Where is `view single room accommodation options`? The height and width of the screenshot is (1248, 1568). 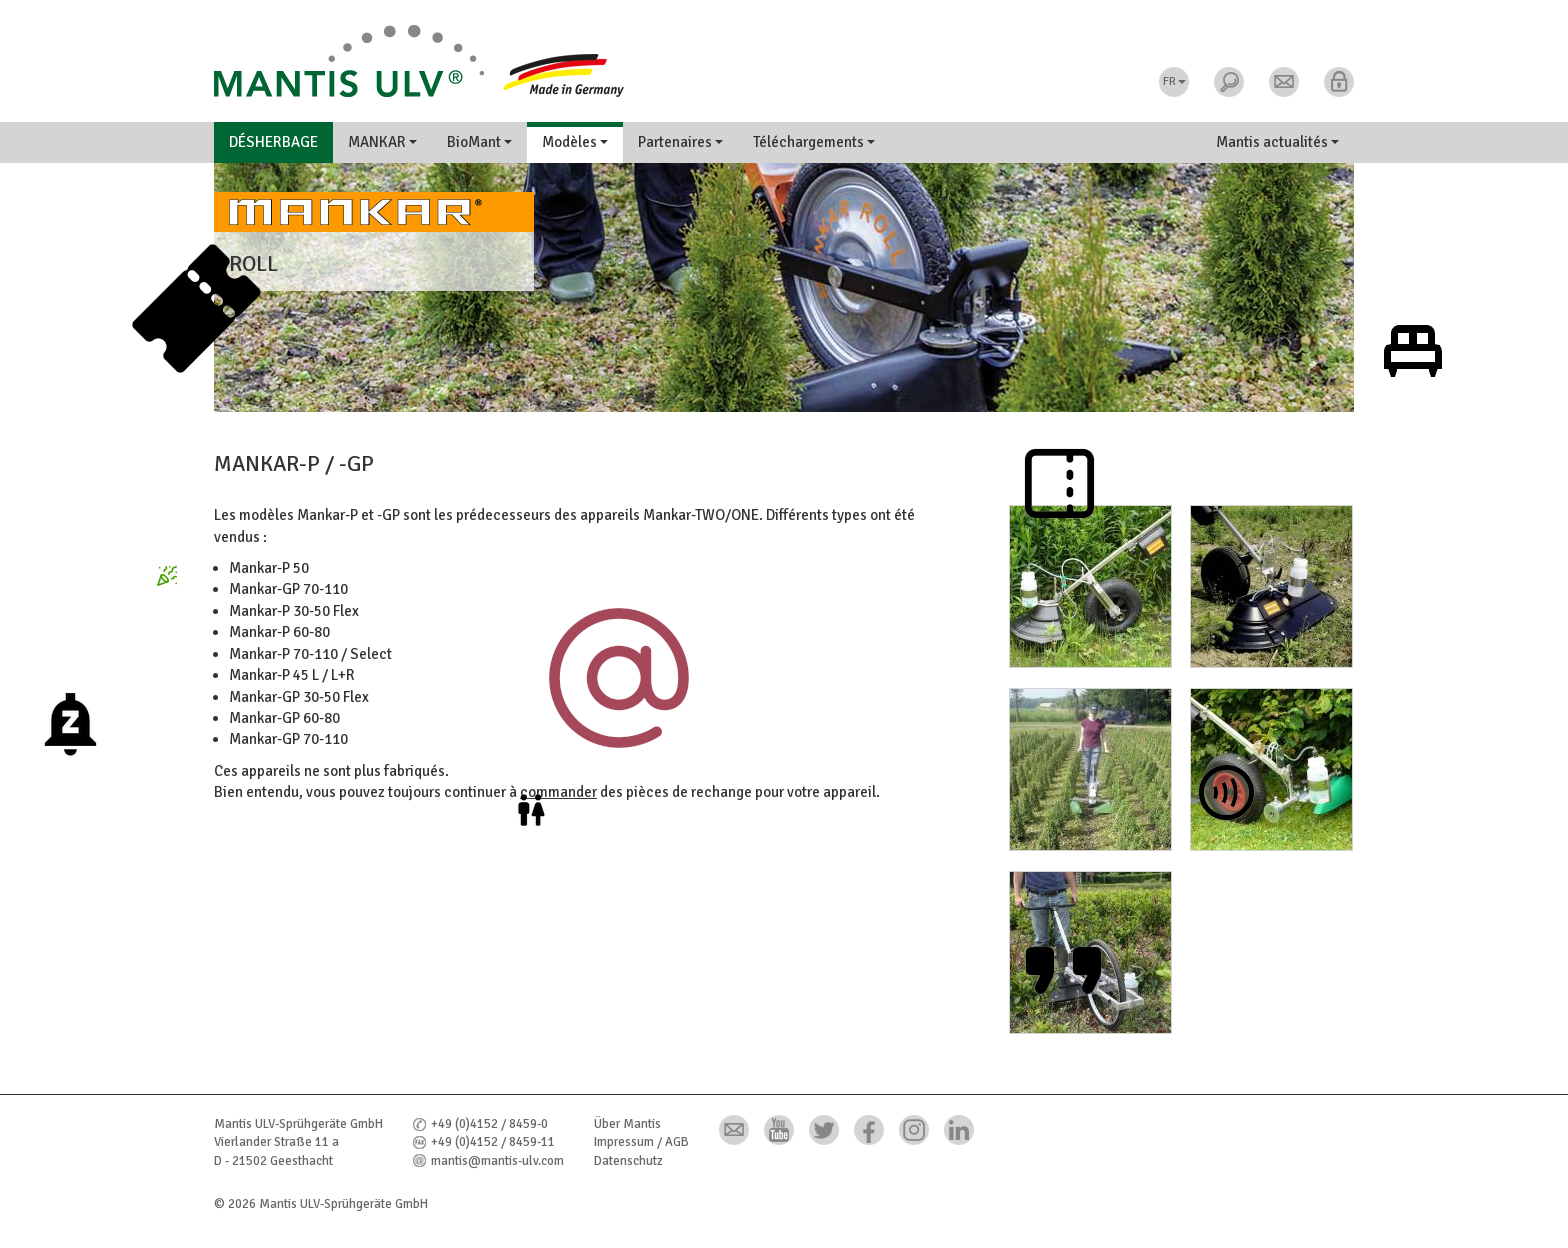
view single room accommodation options is located at coordinates (1413, 351).